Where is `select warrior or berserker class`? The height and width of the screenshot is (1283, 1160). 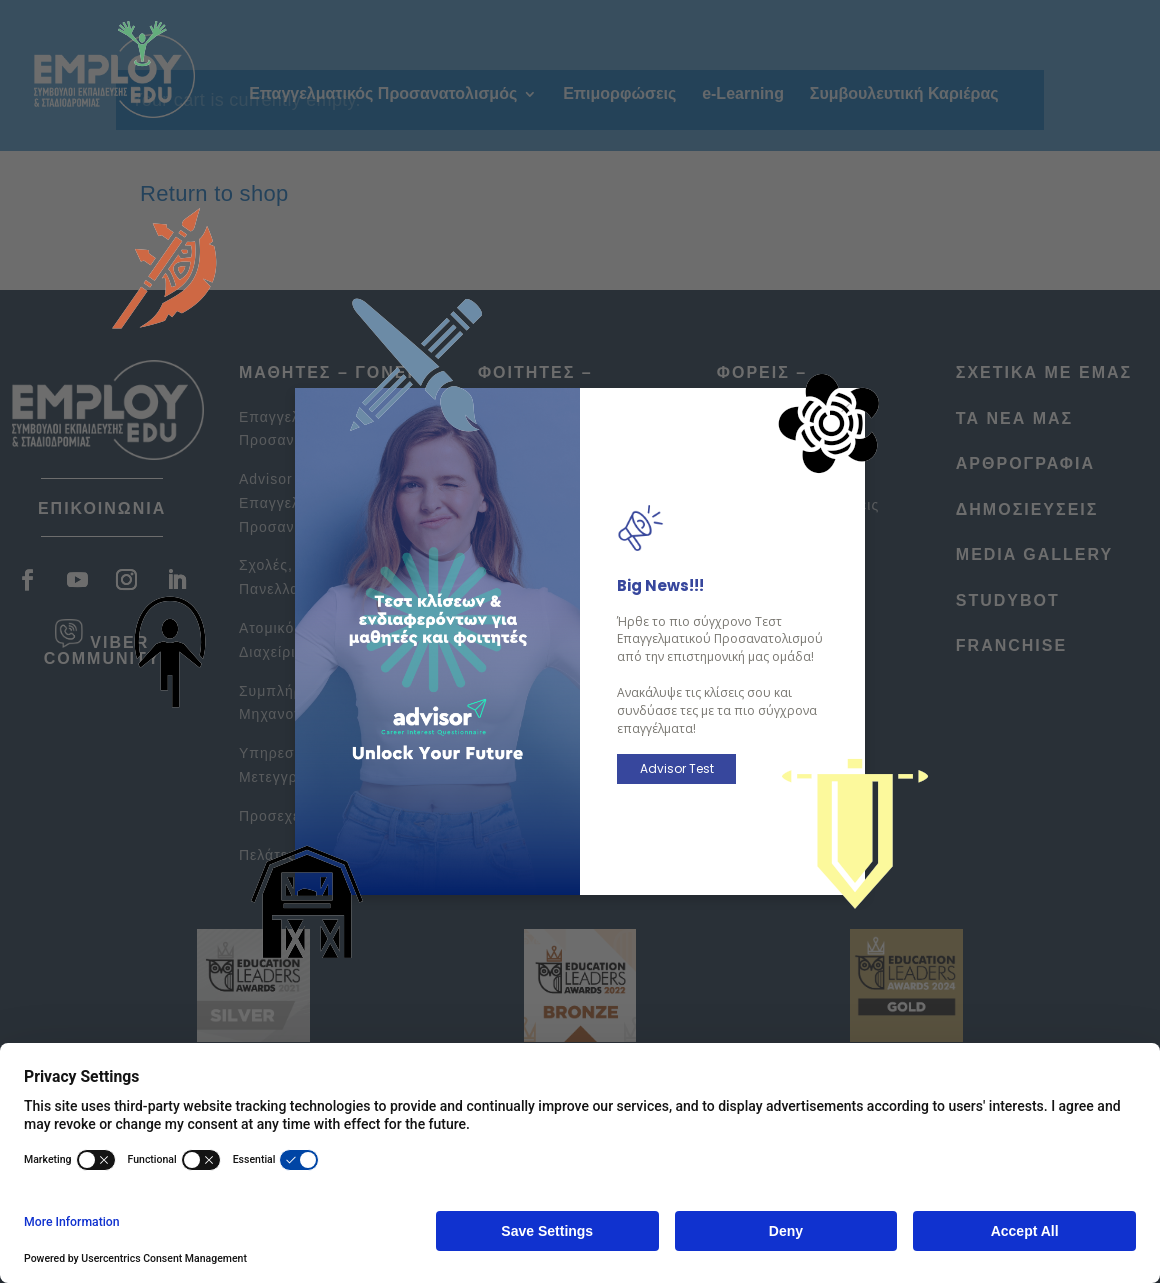 select warrior or berserker class is located at coordinates (161, 268).